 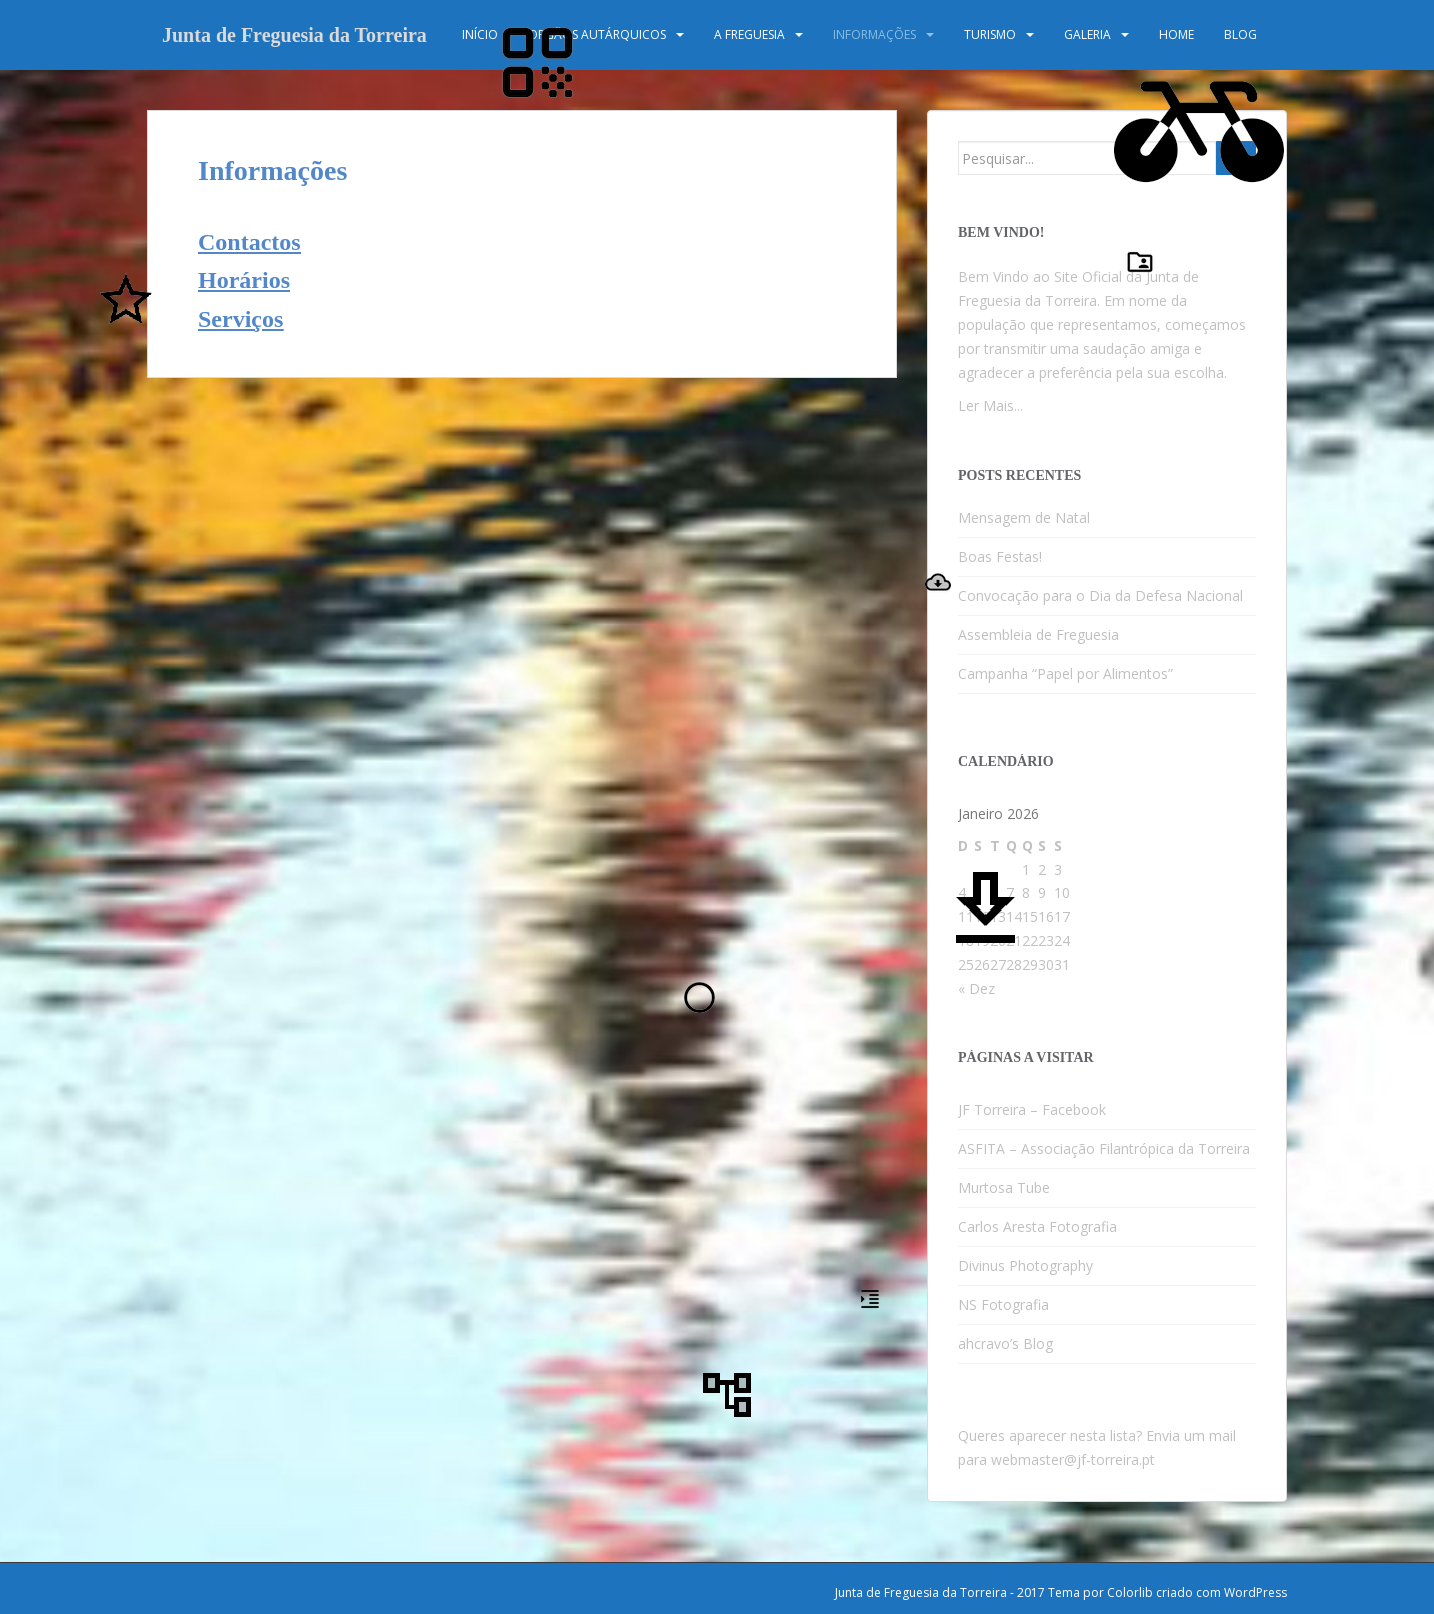 I want to click on view organizational hierarchy or structure, so click(x=727, y=1395).